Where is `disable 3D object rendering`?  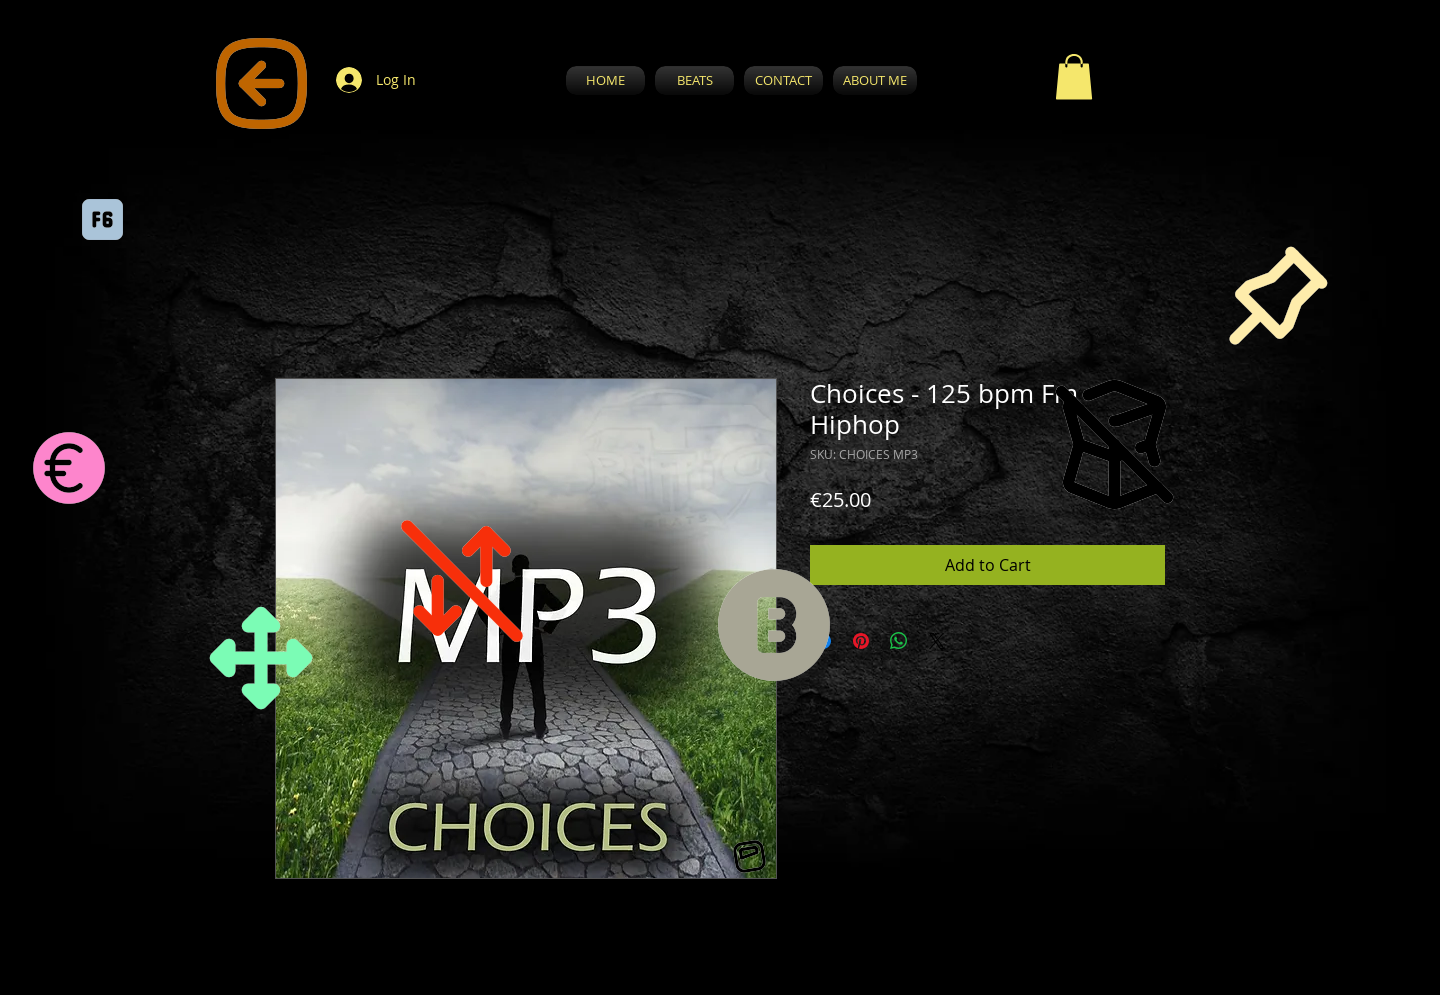
disable 3D object rendering is located at coordinates (1114, 444).